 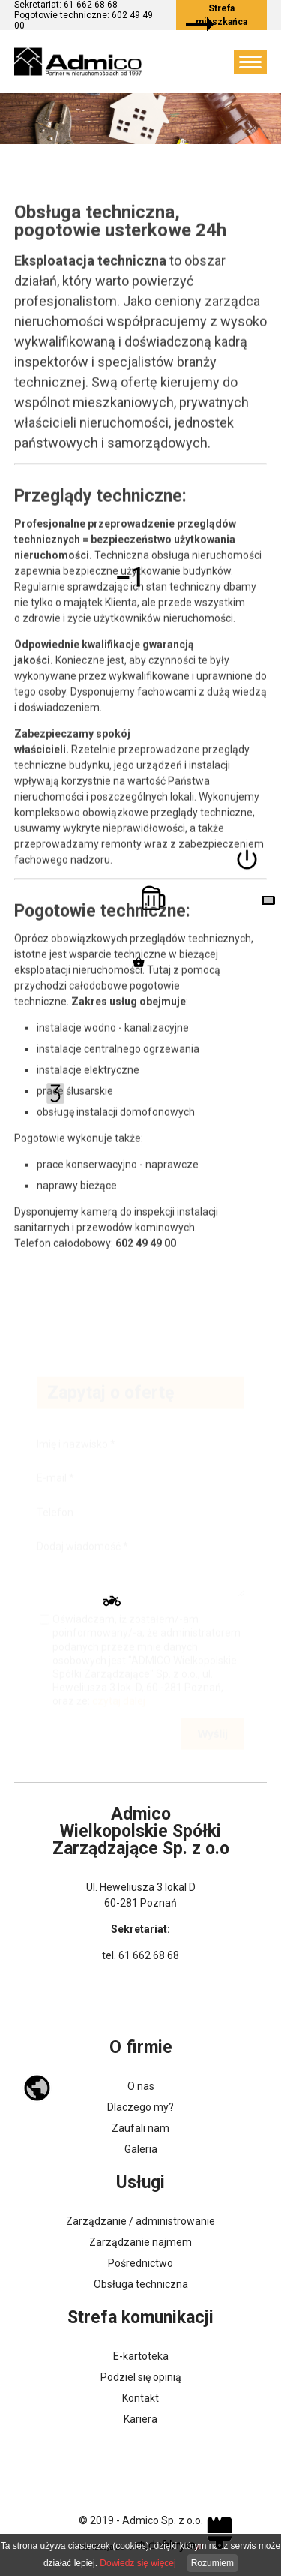 I want to click on view motorcycle-friendly routes, so click(x=112, y=1601).